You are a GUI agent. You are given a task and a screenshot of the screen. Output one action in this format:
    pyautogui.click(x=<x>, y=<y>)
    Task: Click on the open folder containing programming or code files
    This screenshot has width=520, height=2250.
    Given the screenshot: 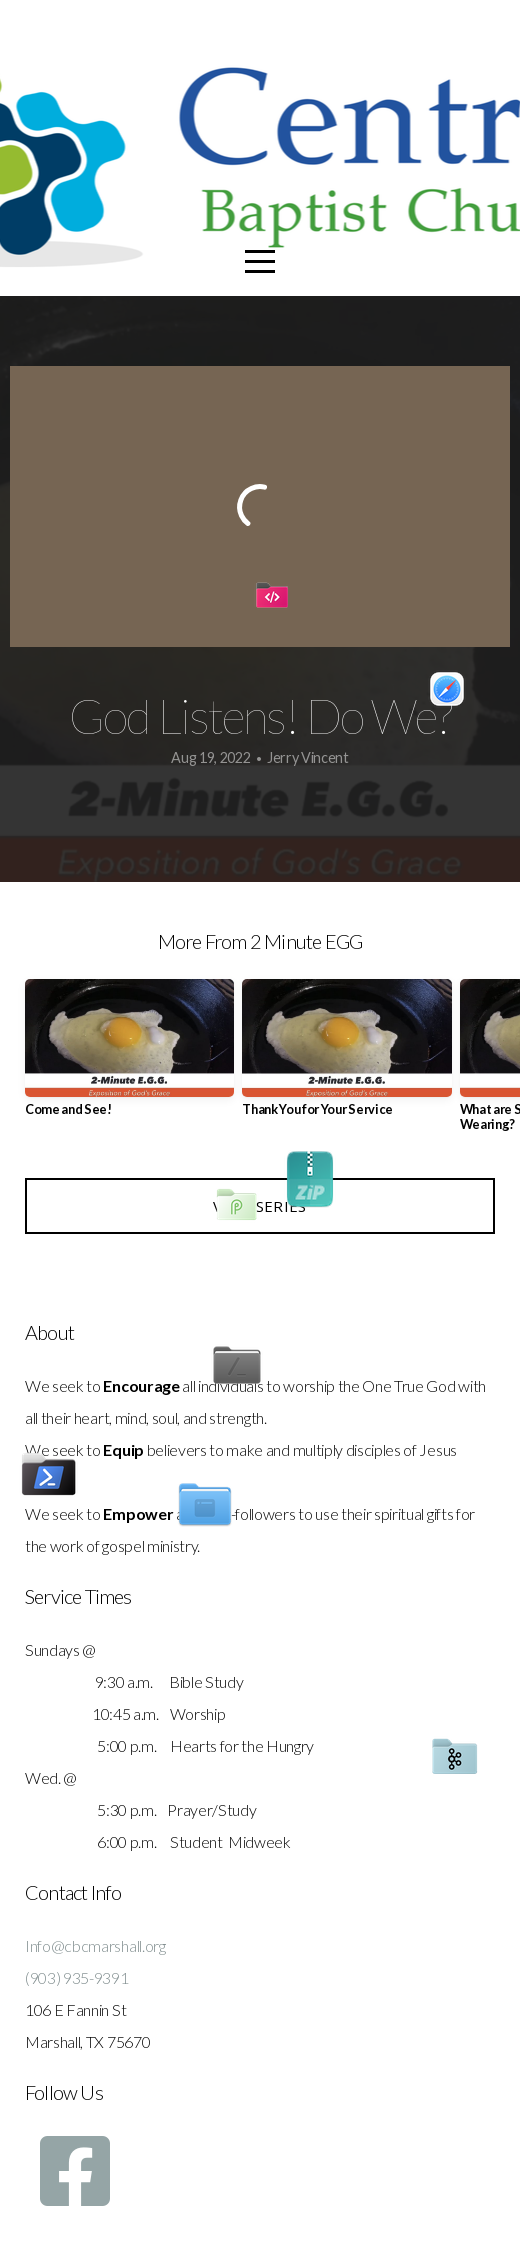 What is the action you would take?
    pyautogui.click(x=272, y=596)
    